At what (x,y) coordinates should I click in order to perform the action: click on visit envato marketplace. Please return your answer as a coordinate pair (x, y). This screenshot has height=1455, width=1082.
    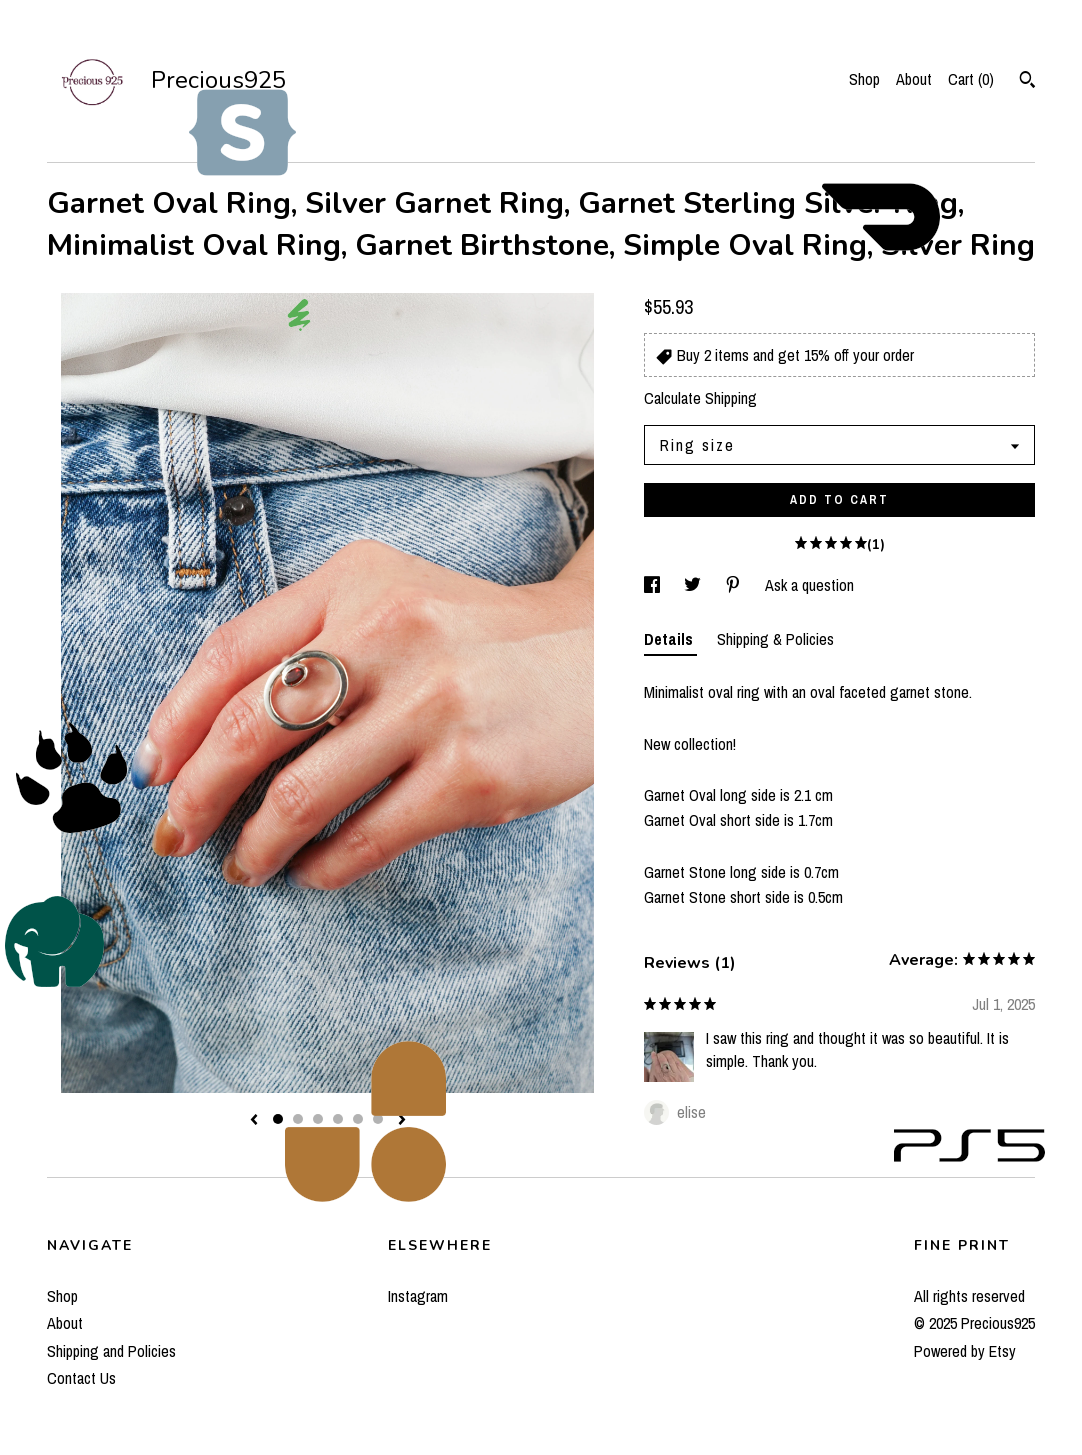
    Looking at the image, I should click on (299, 315).